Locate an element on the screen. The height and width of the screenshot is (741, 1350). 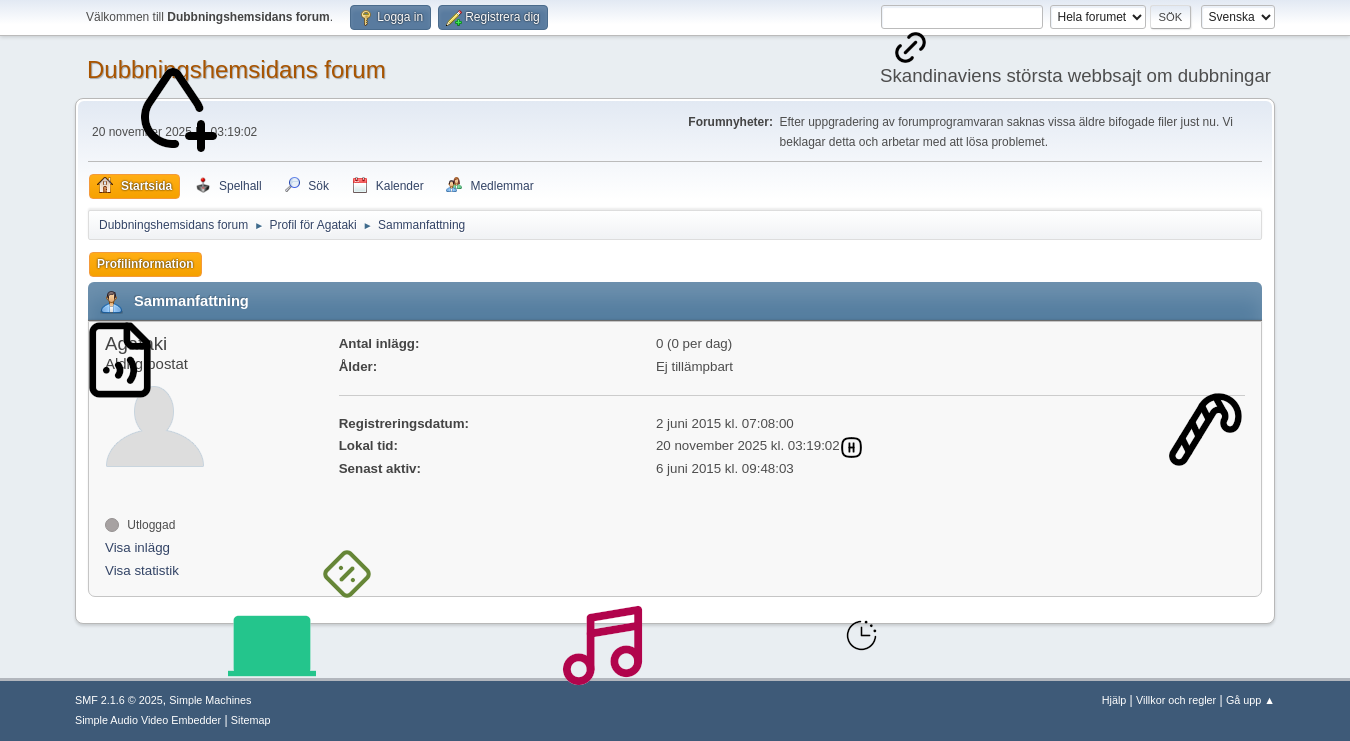
access hospital or medical services is located at coordinates (851, 447).